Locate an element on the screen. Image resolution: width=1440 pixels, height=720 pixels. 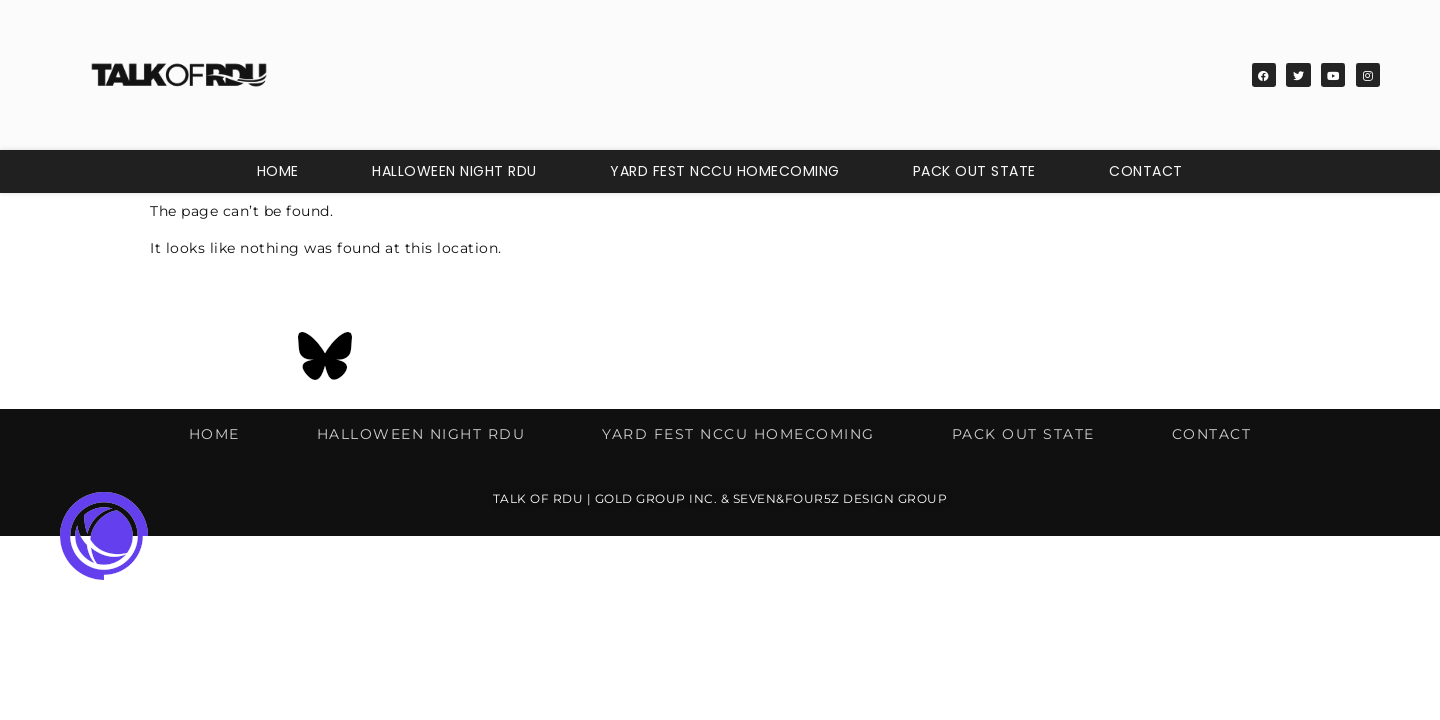
open Bluesky app is located at coordinates (325, 356).